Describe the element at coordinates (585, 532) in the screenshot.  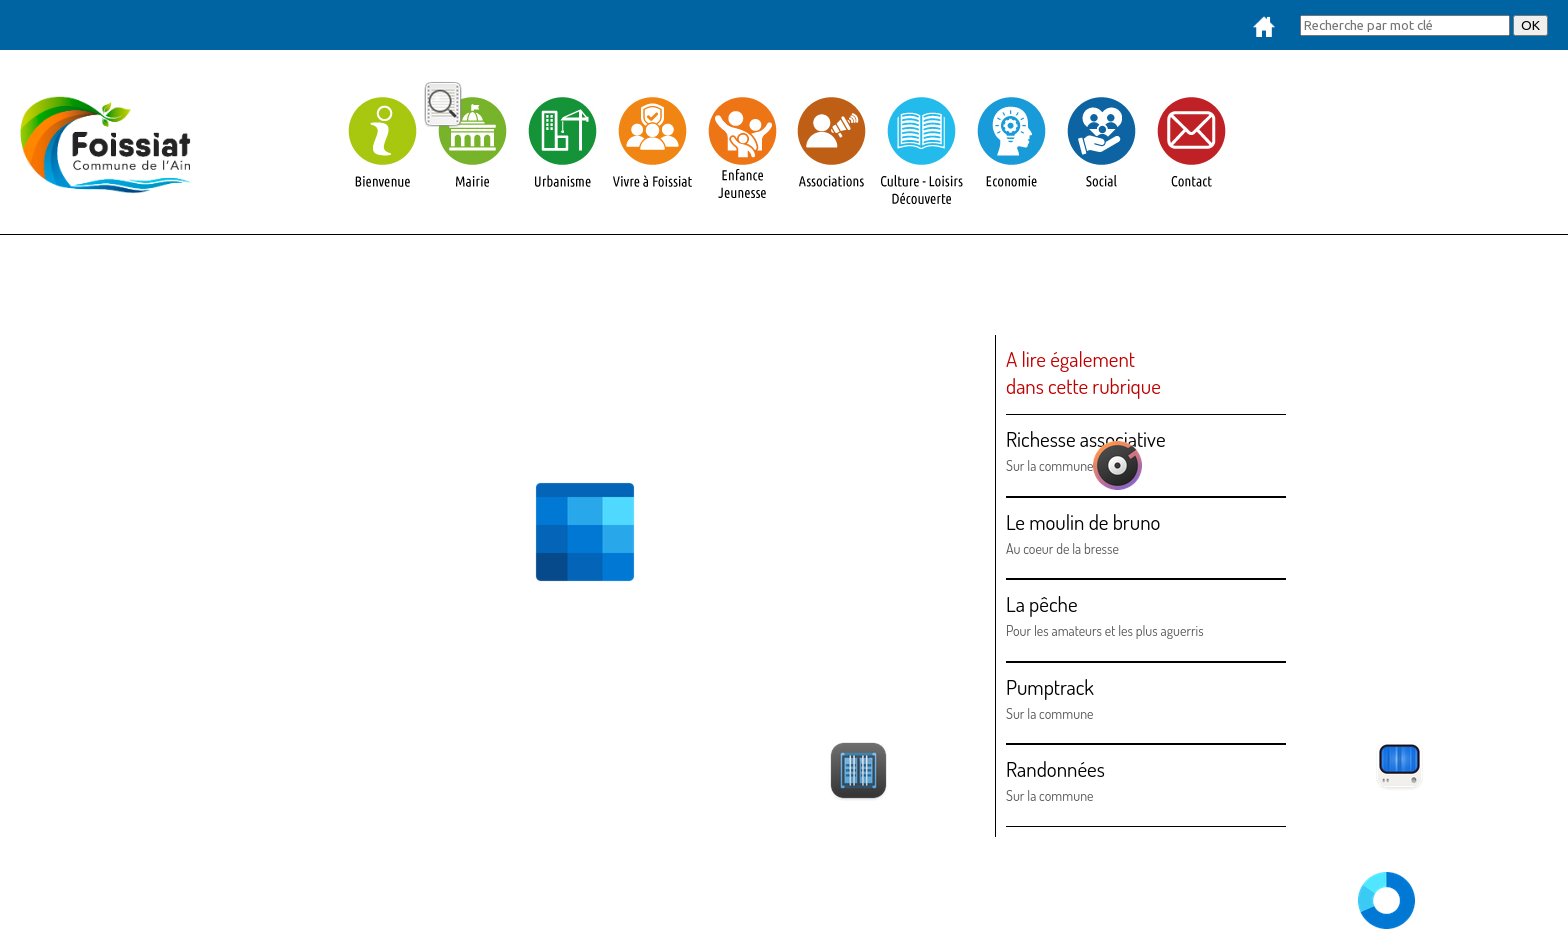
I see `open the calendar app` at that location.